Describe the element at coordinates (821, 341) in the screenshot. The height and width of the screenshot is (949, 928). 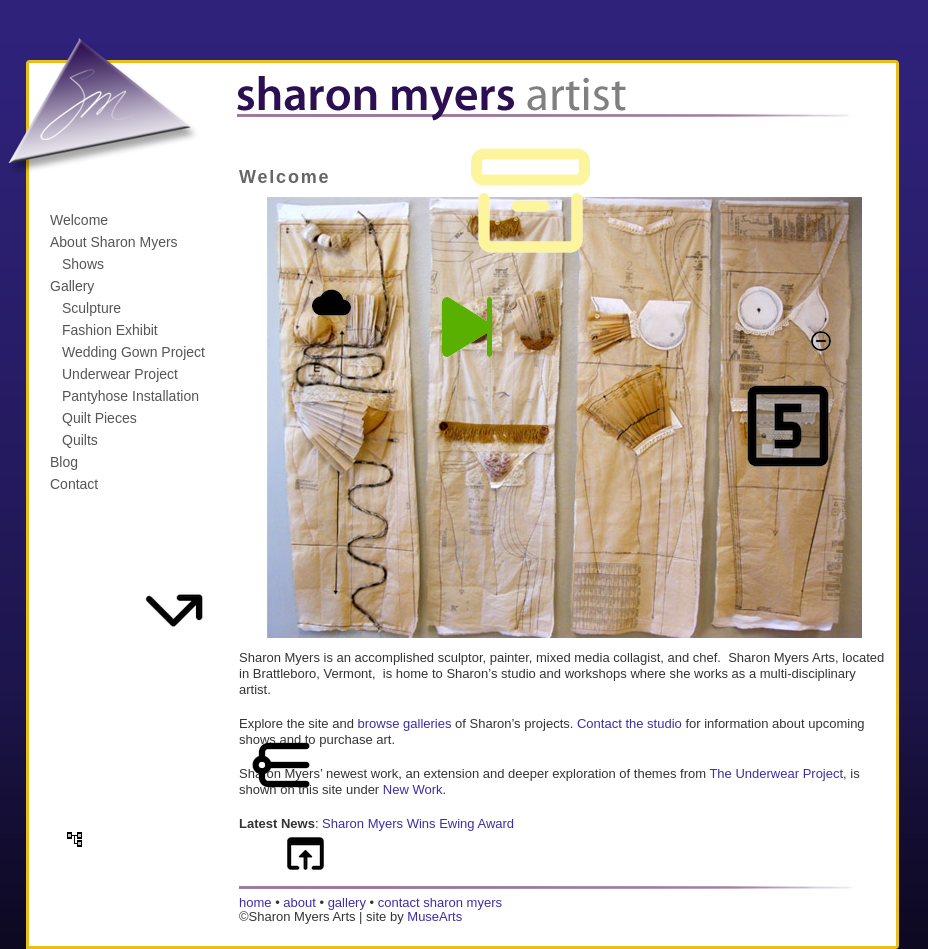
I see `enable do not disturb mode` at that location.